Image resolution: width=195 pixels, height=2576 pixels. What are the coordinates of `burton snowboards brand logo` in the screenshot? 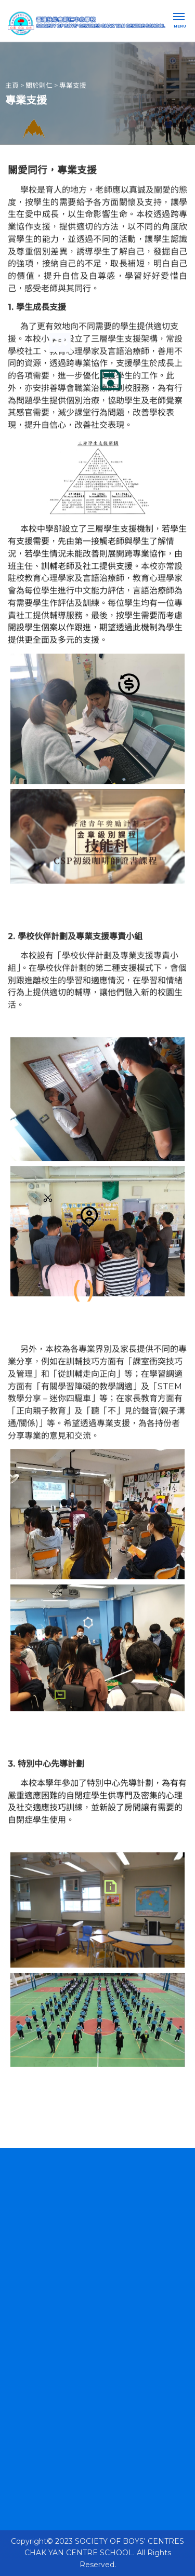 It's located at (34, 128).